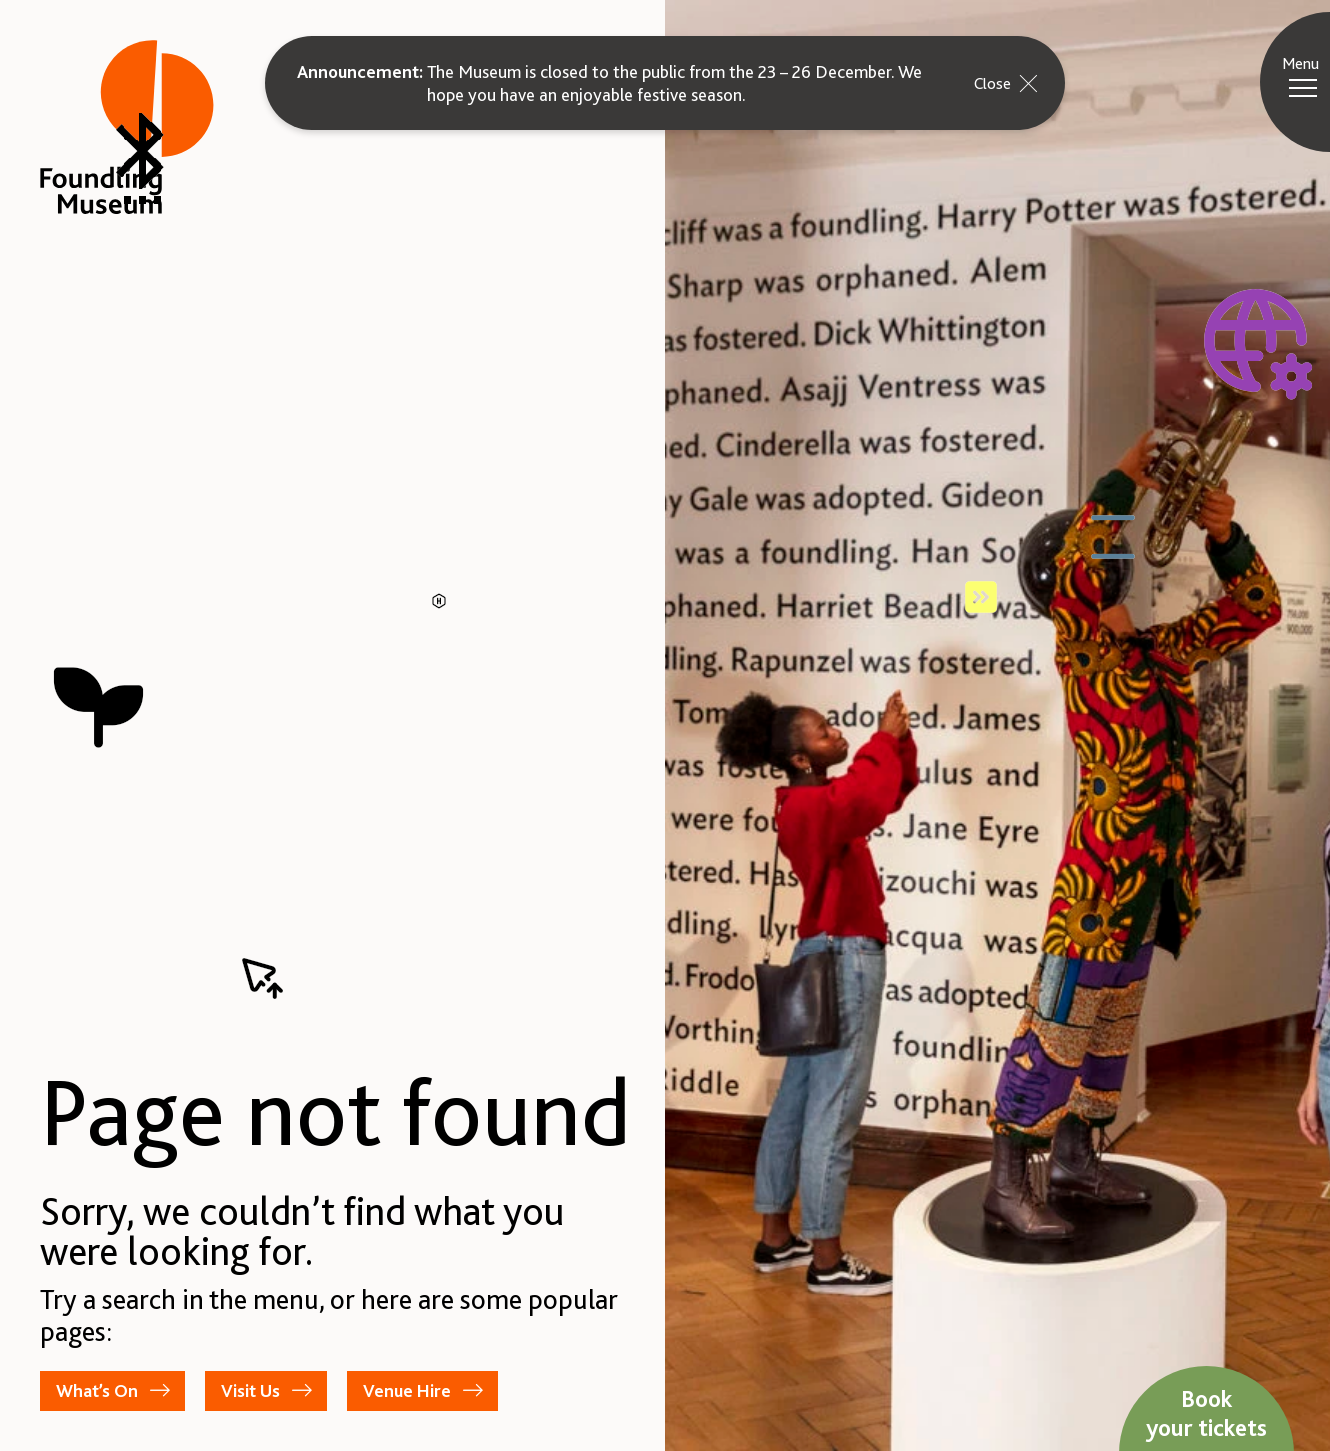  Describe the element at coordinates (98, 707) in the screenshot. I see `indicates eco-friendly or sustainable option` at that location.